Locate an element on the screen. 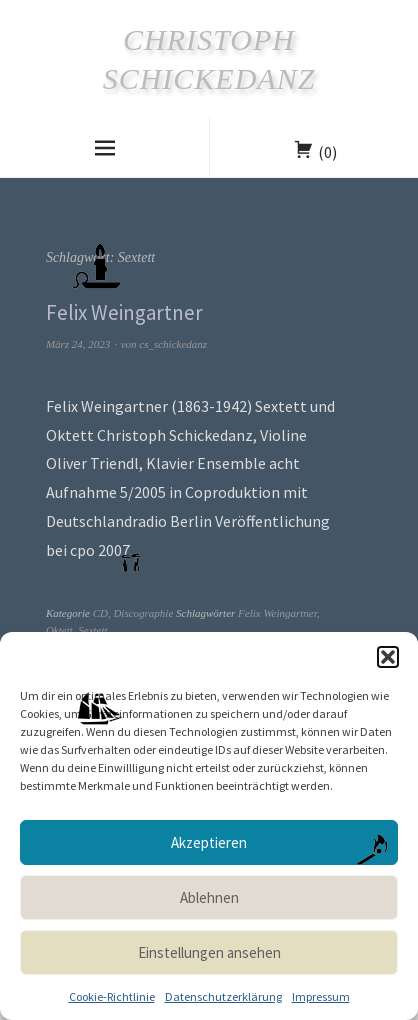 The width and height of the screenshot is (418, 1020). decorative candle or lighting element in a game interface is located at coordinates (96, 268).